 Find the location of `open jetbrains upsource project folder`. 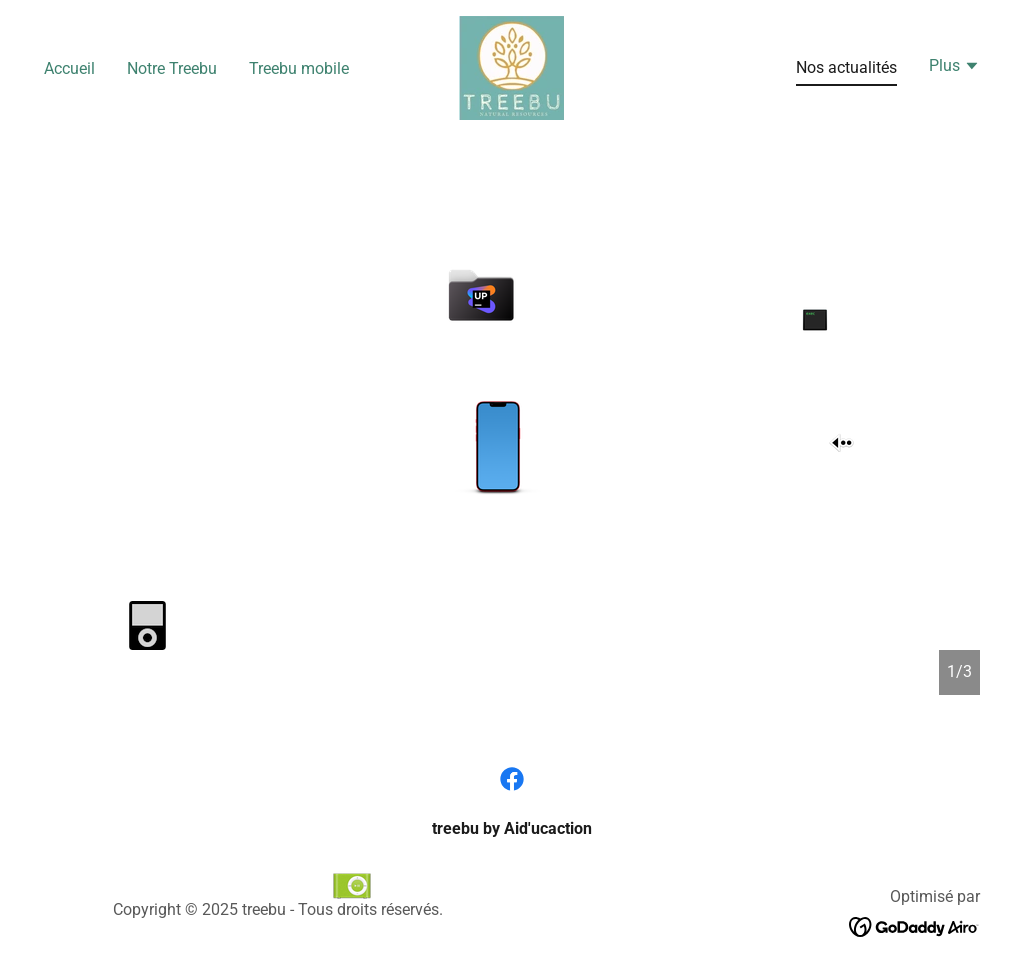

open jetbrains upsource project folder is located at coordinates (481, 297).